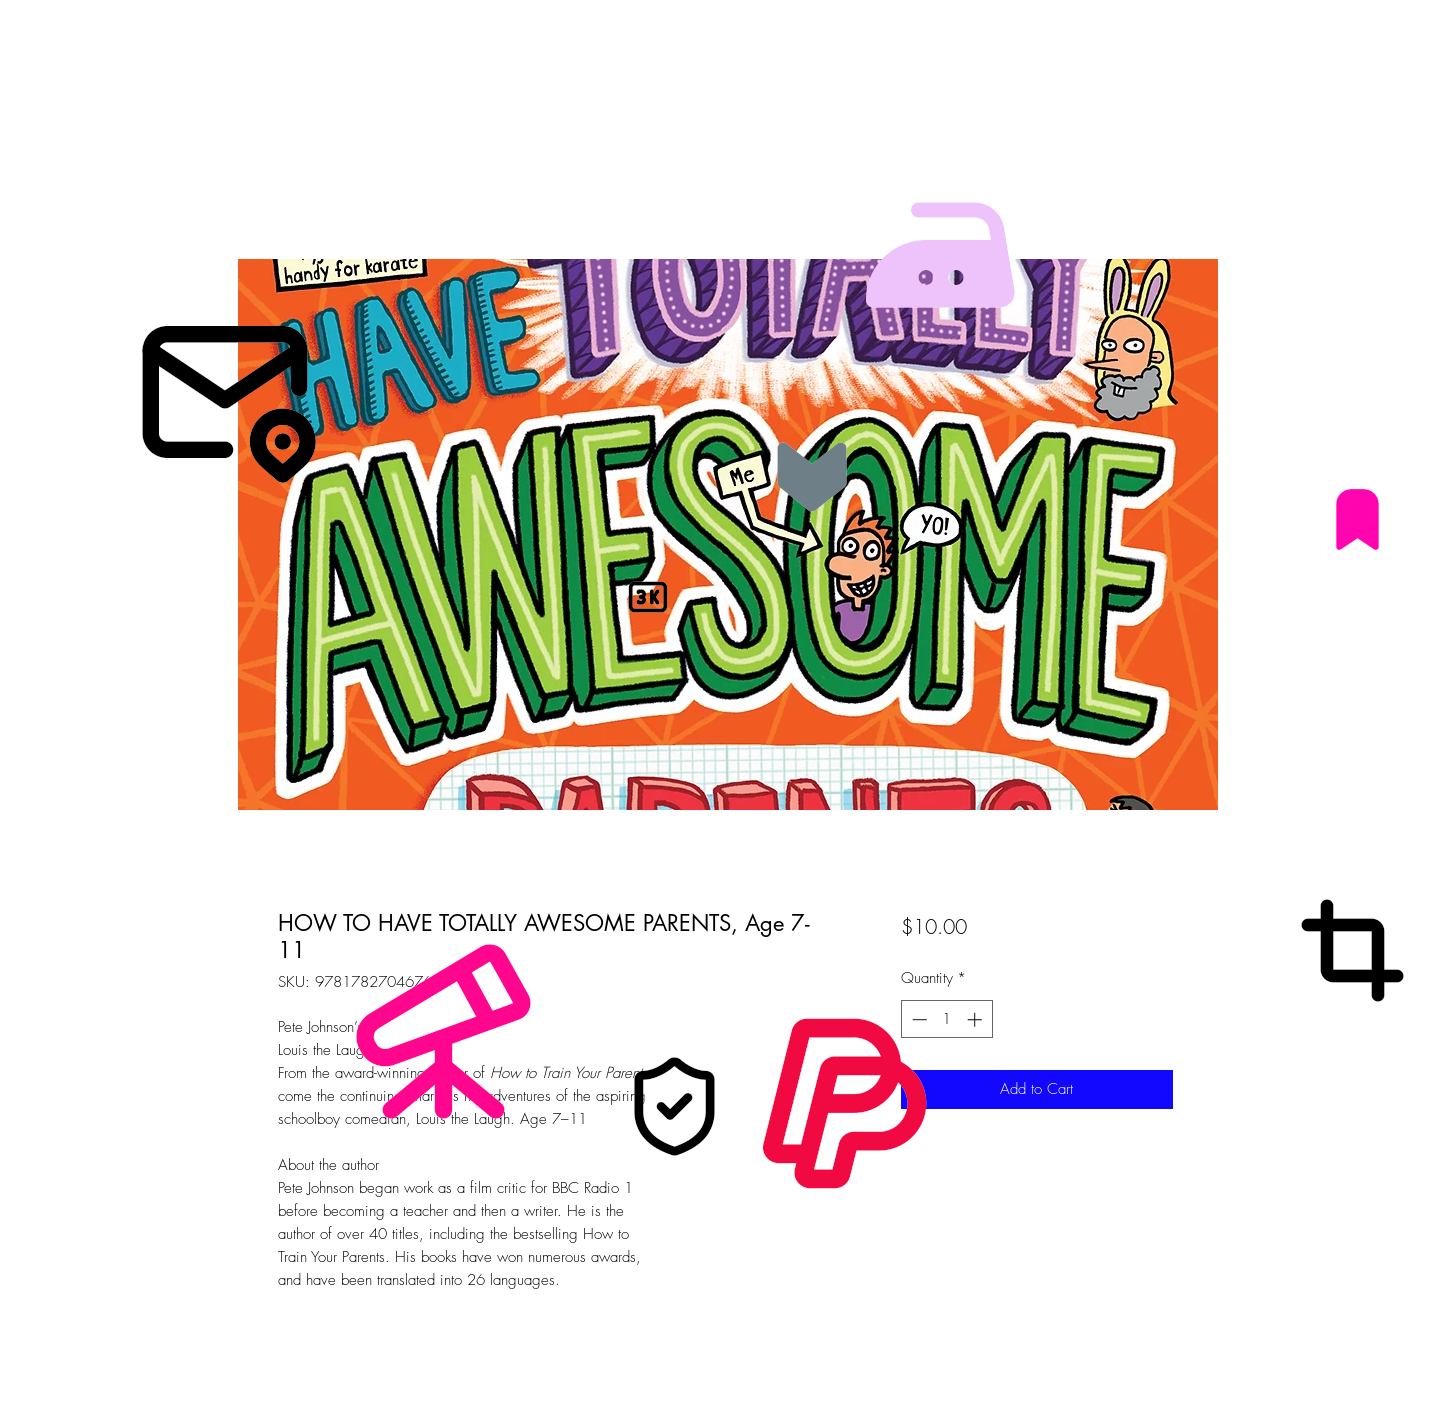 This screenshot has width=1455, height=1417. I want to click on save this item for later, so click(1357, 519).